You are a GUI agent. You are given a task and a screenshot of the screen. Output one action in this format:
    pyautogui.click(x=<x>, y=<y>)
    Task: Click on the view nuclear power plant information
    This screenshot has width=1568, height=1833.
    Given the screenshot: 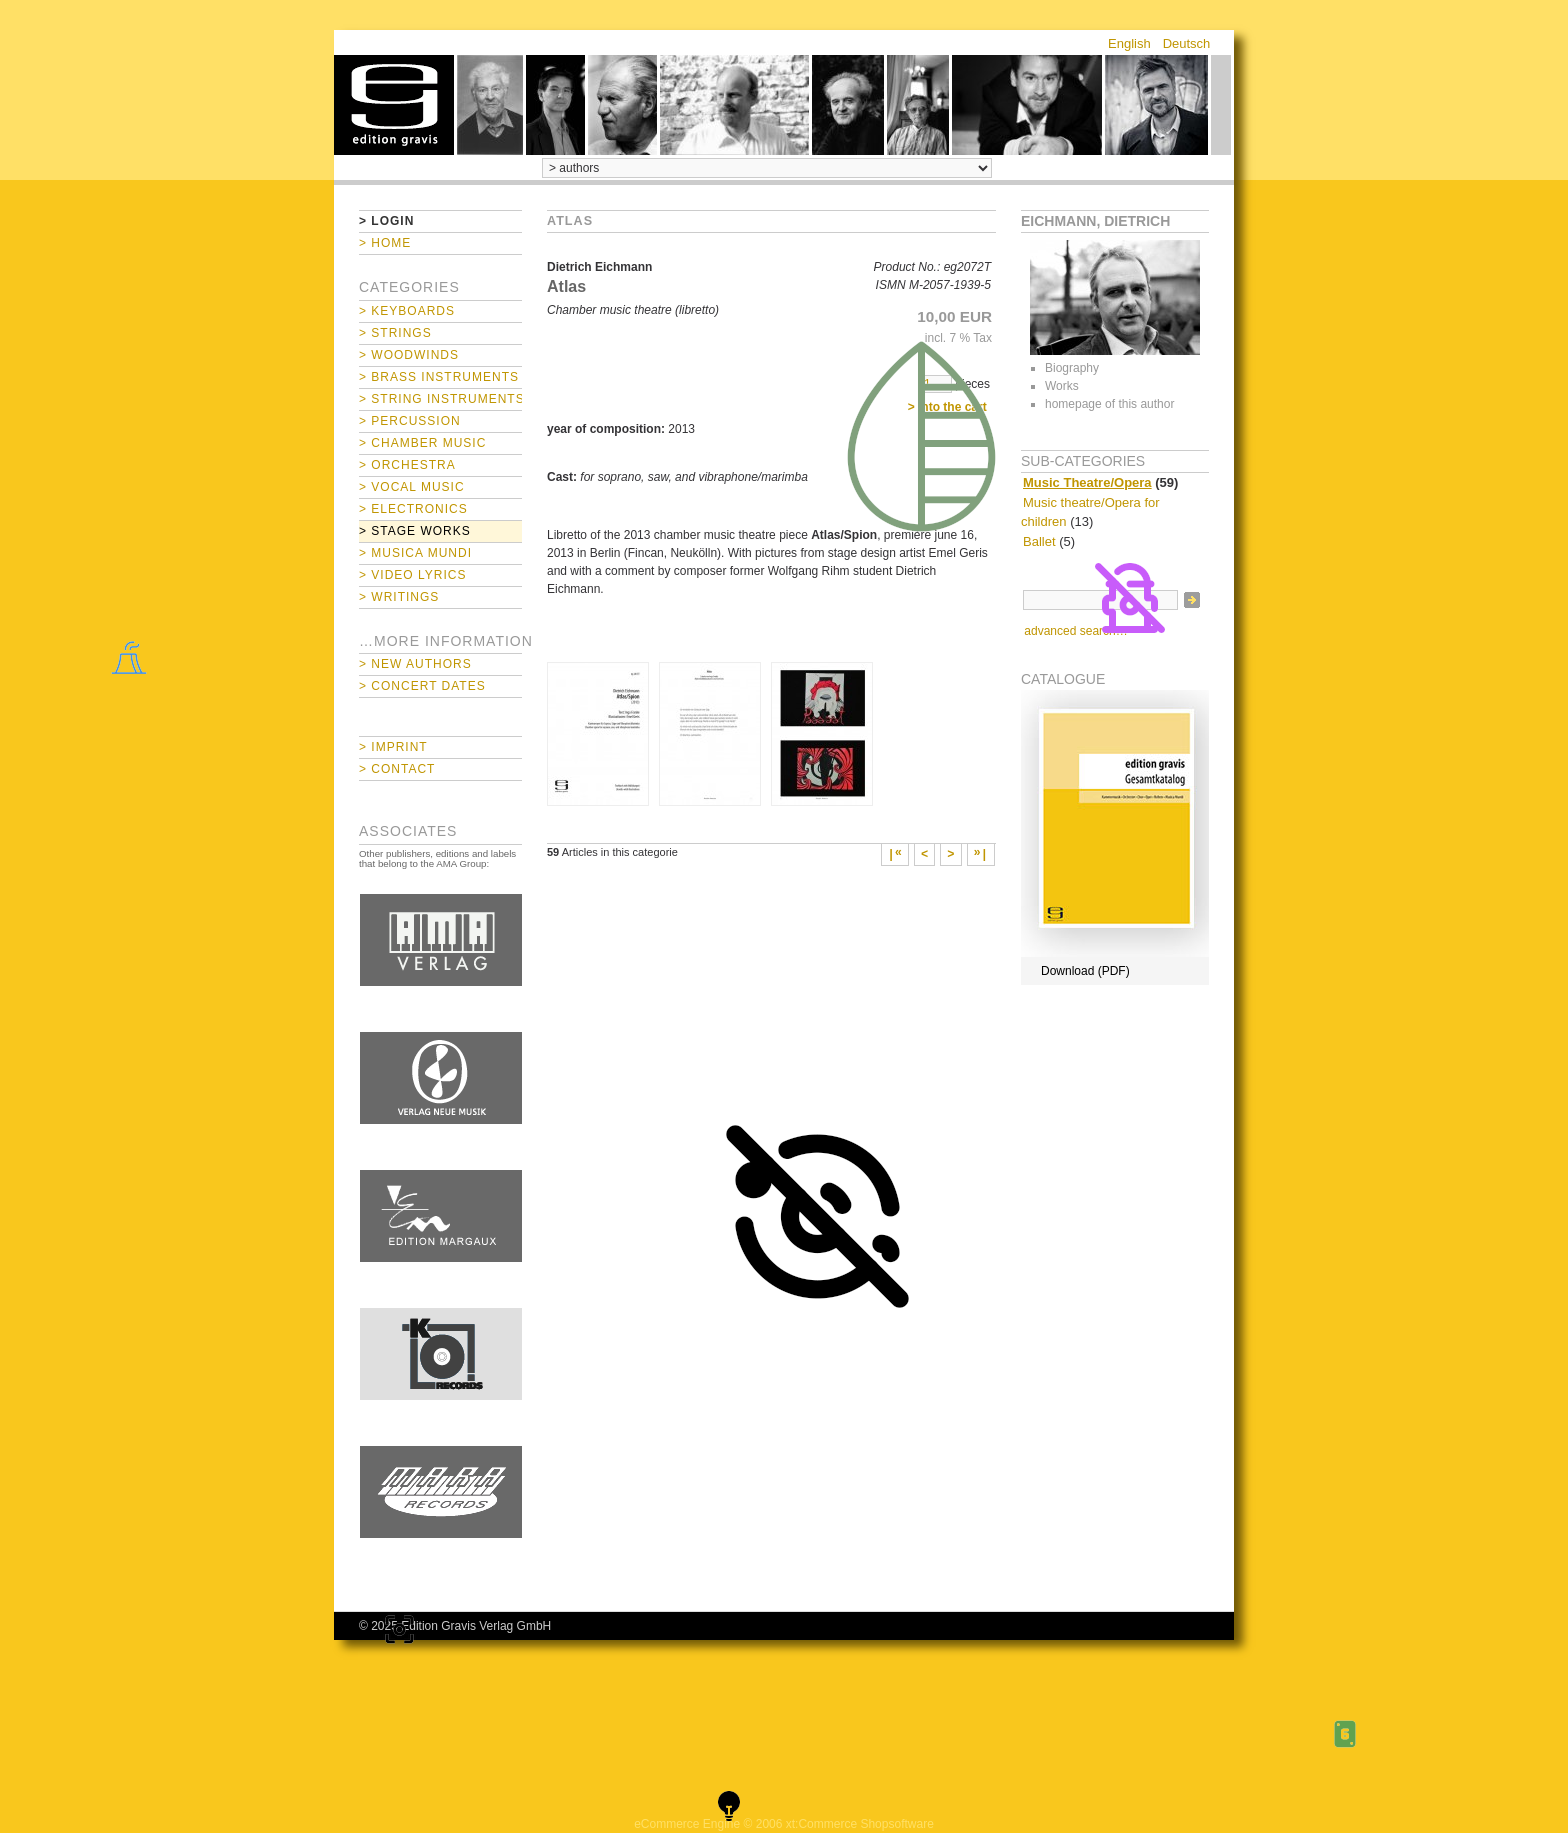 What is the action you would take?
    pyautogui.click(x=129, y=660)
    